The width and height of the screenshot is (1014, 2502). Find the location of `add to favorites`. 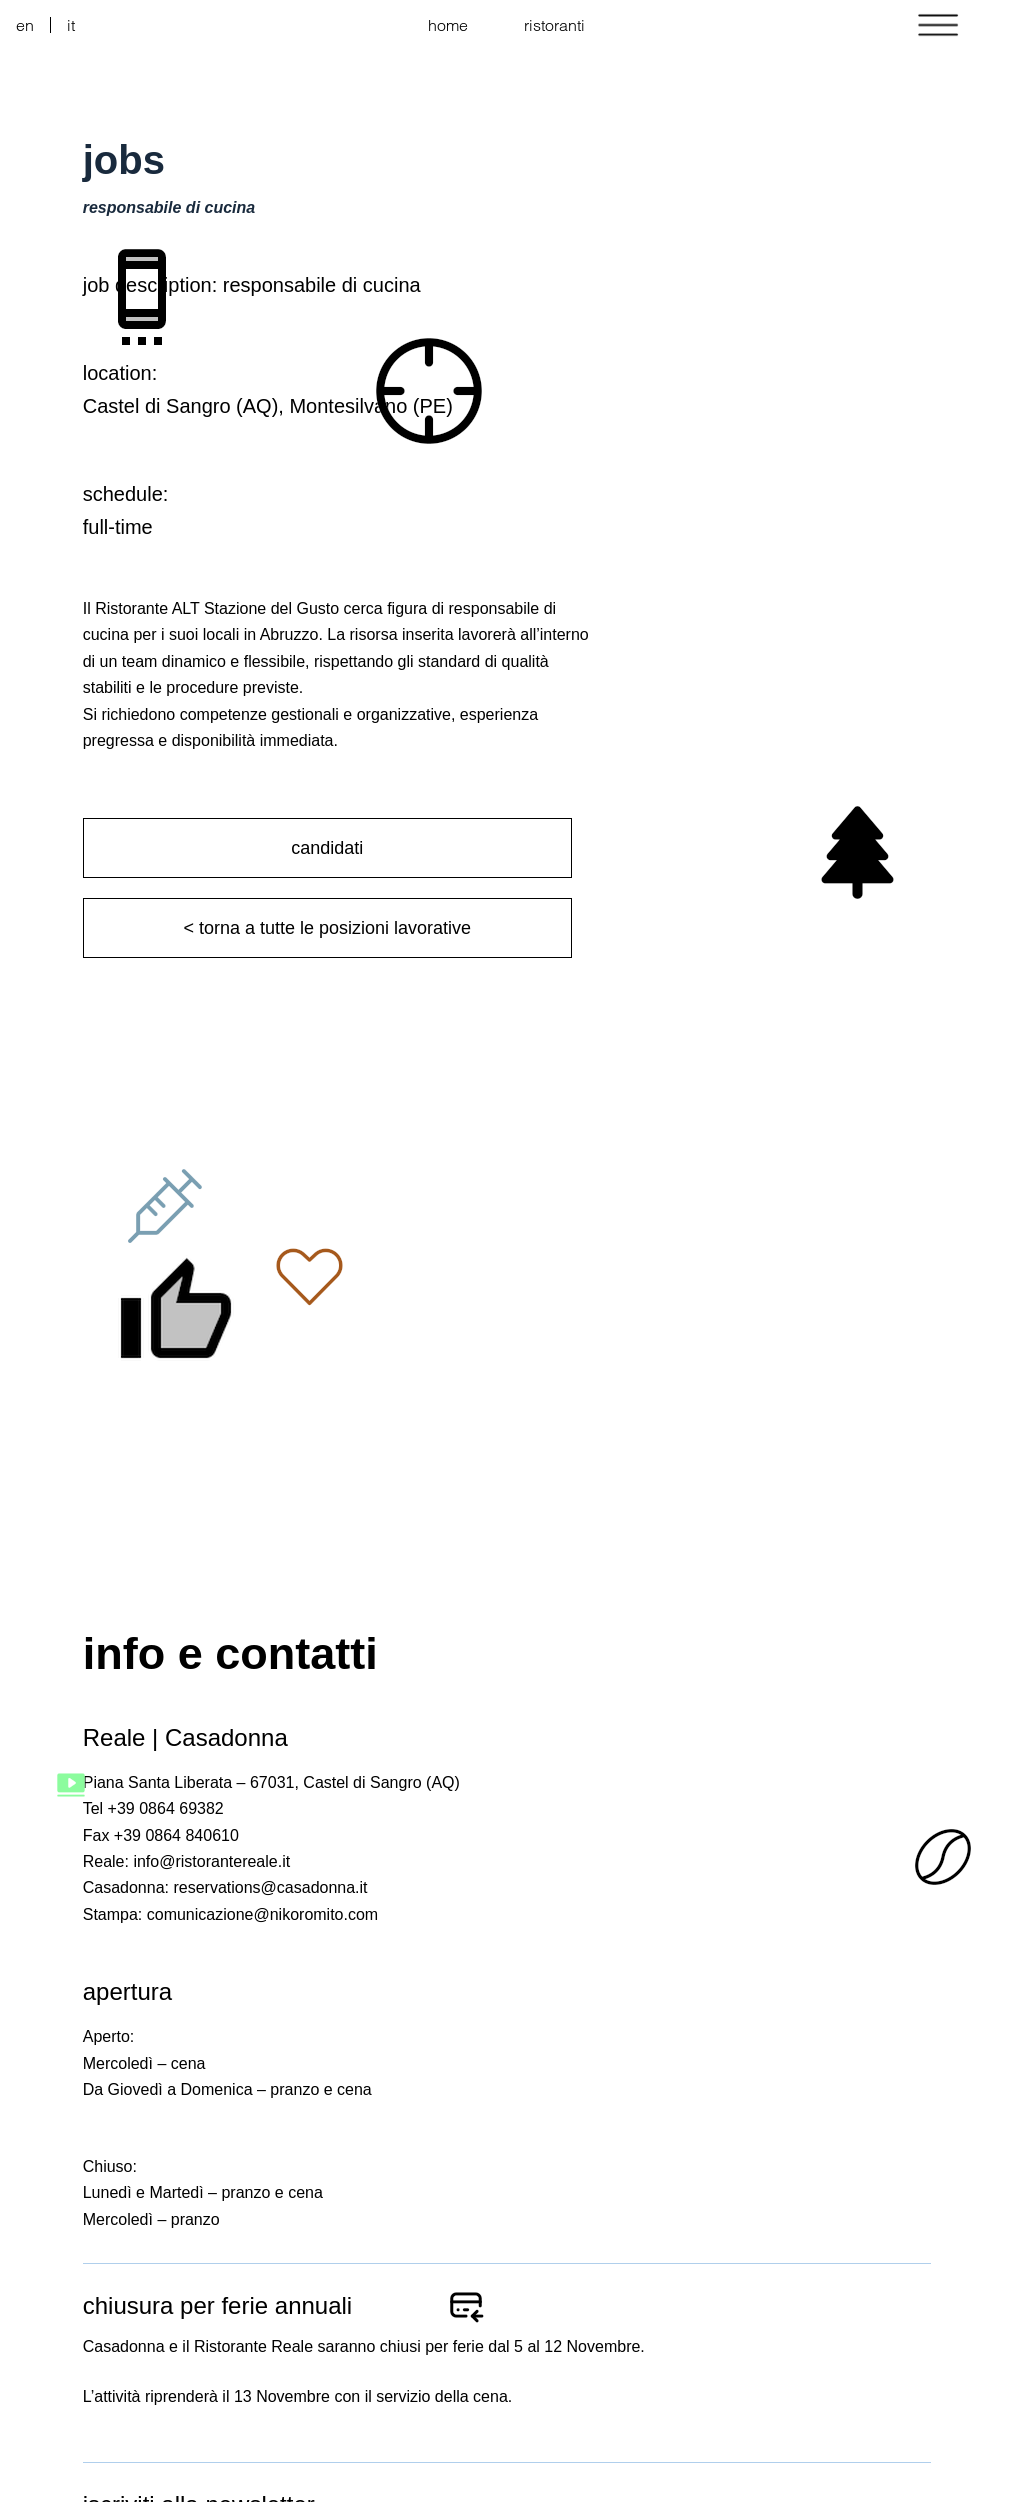

add to favorites is located at coordinates (309, 1274).